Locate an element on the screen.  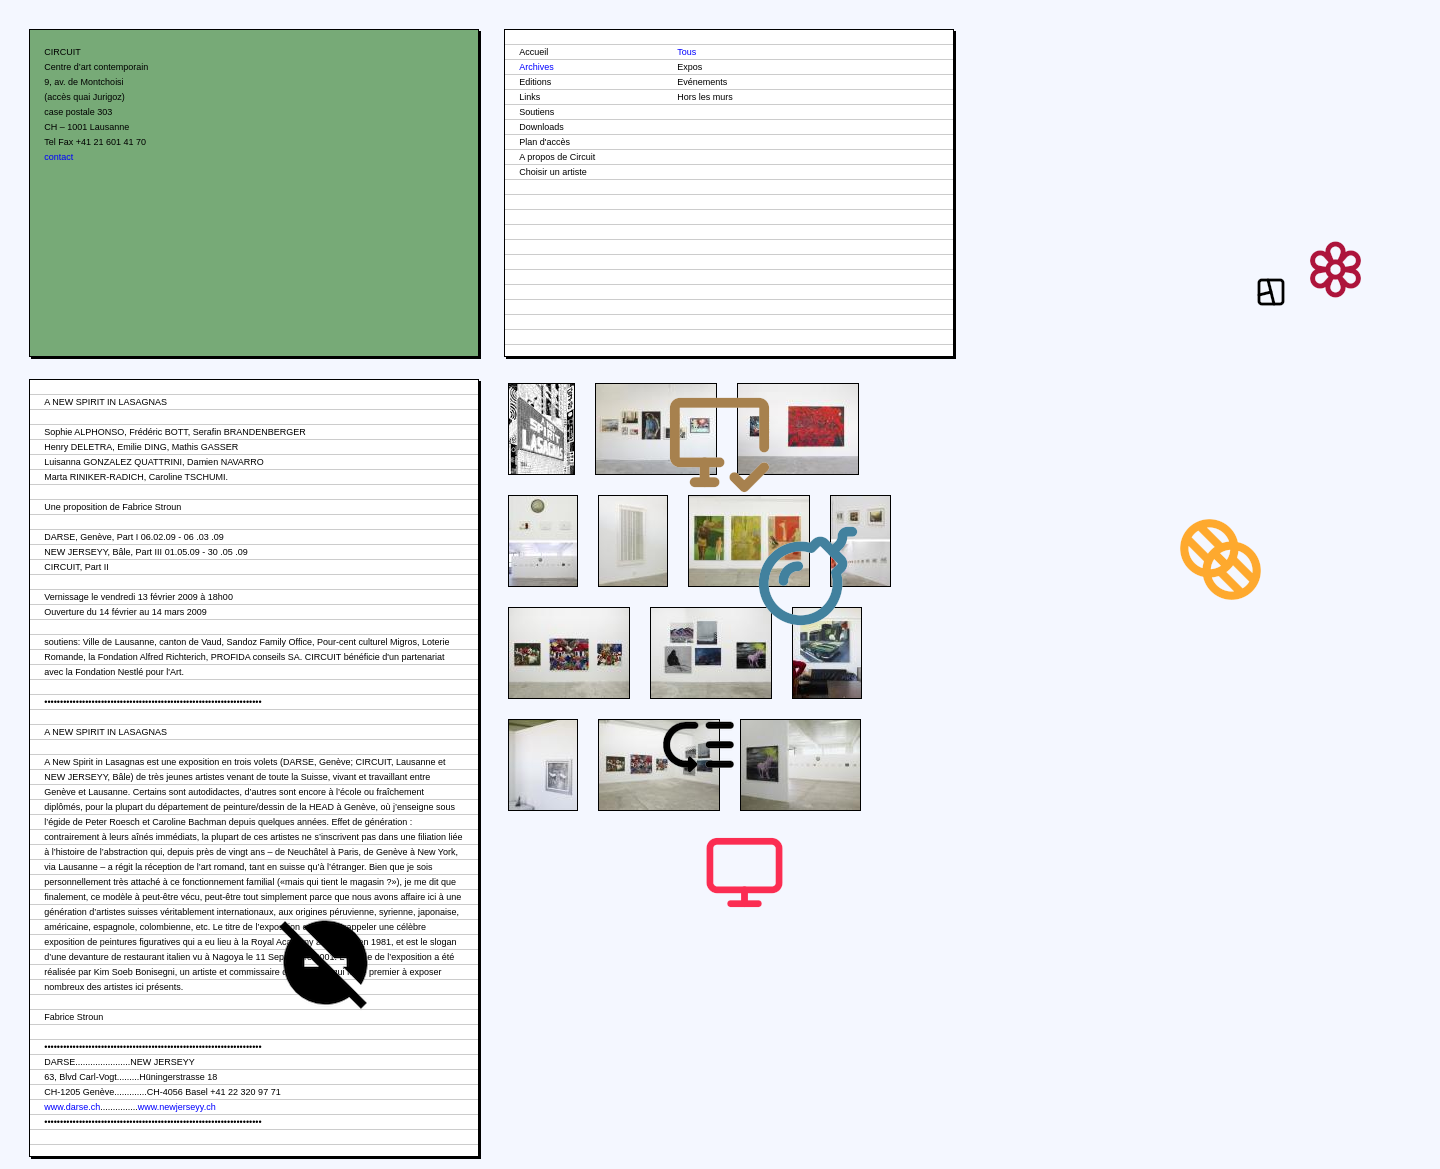
switch to collage layout view is located at coordinates (1271, 292).